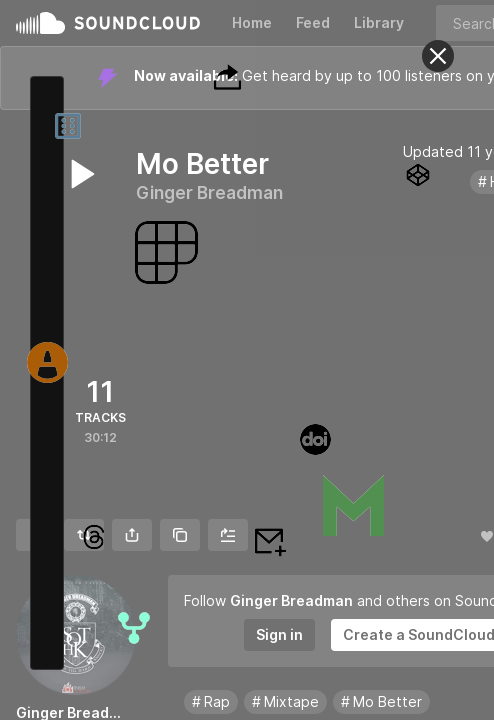 This screenshot has height=720, width=494. What do you see at coordinates (353, 505) in the screenshot?
I see `Monster Energy brand logo` at bounding box center [353, 505].